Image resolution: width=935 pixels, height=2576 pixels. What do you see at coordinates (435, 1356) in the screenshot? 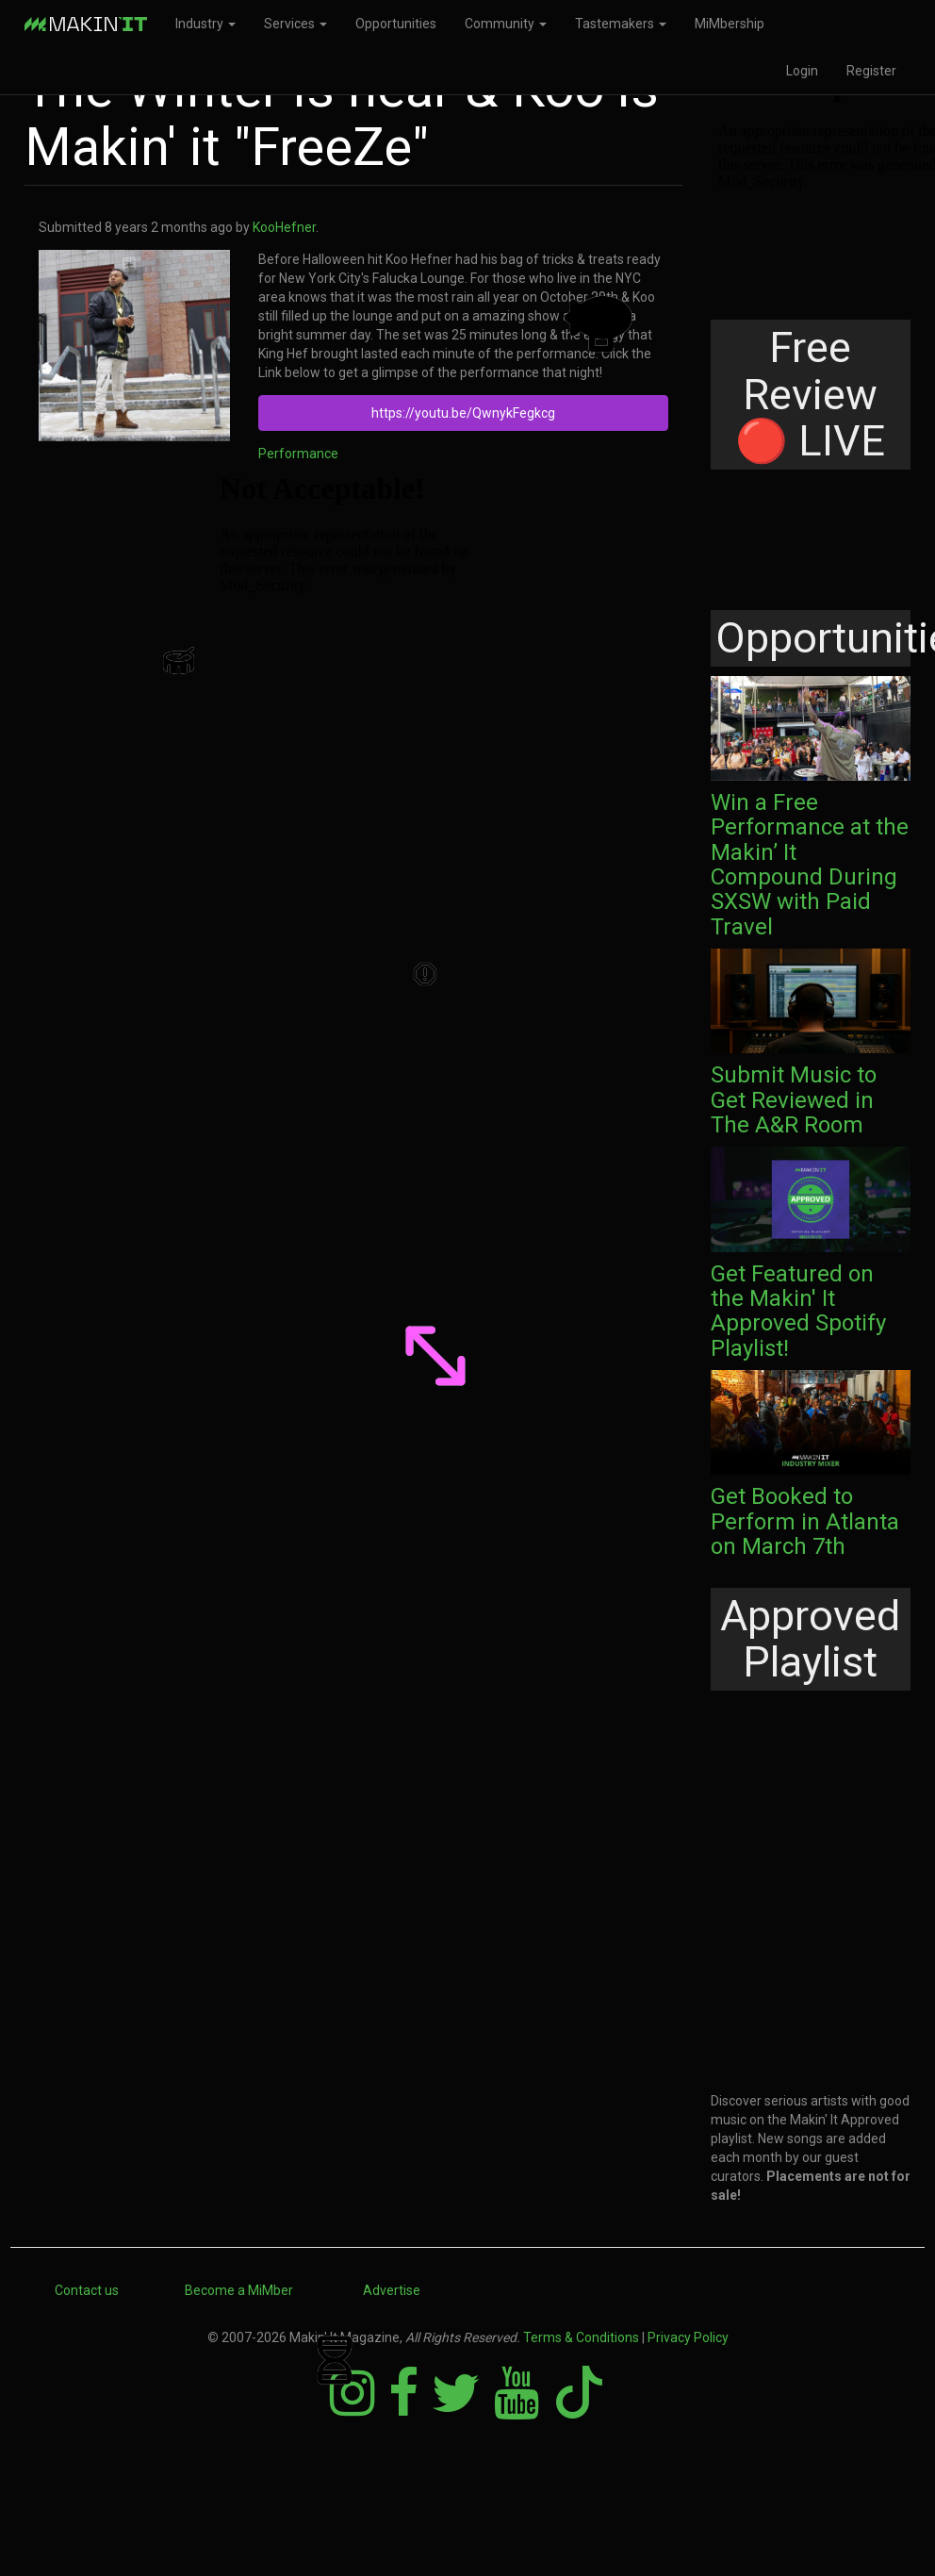
I see `resize element diagonally` at bounding box center [435, 1356].